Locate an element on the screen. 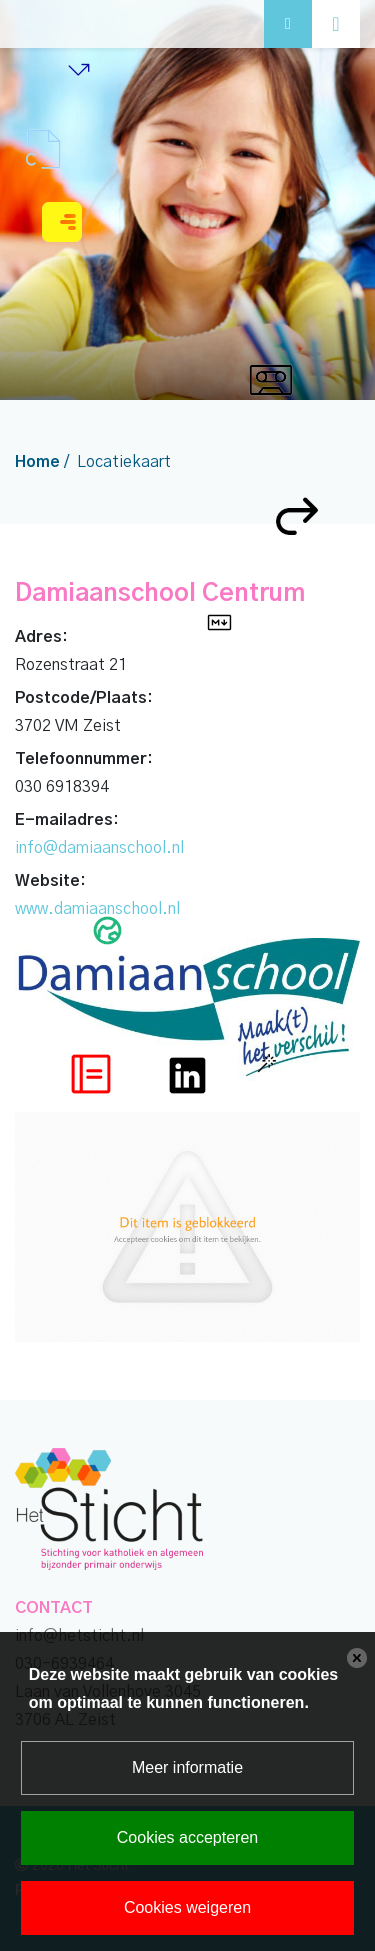 This screenshot has width=375, height=1951. access audio recordings or voice memos is located at coordinates (271, 380).